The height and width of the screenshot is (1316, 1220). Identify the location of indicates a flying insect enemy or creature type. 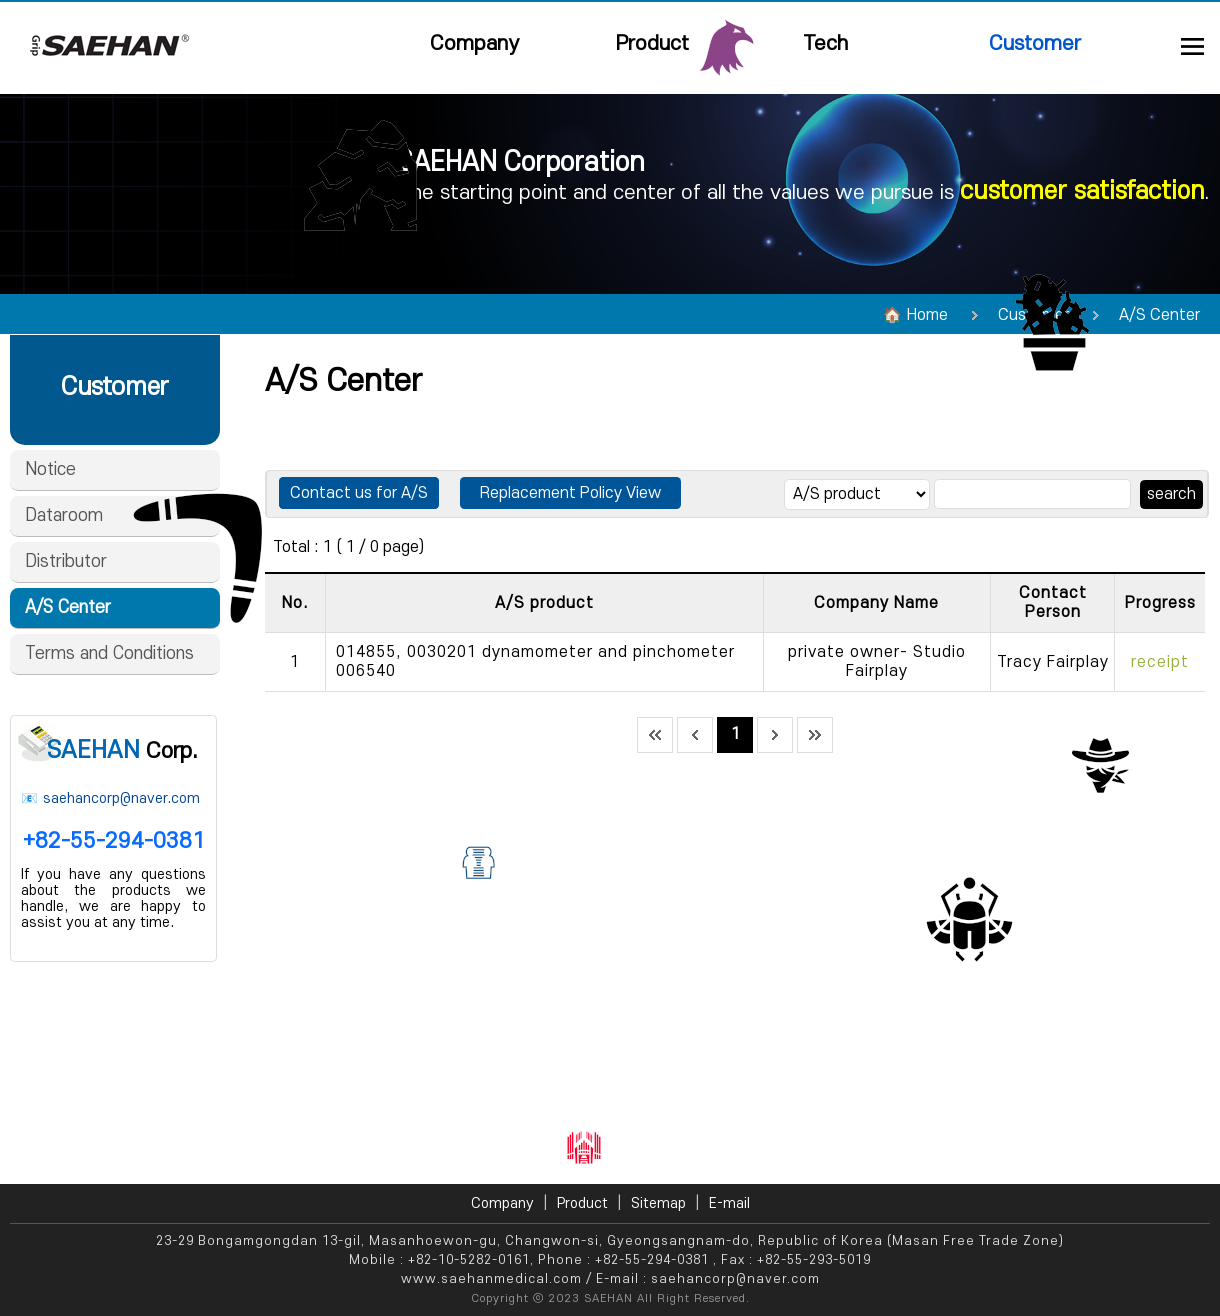
(969, 919).